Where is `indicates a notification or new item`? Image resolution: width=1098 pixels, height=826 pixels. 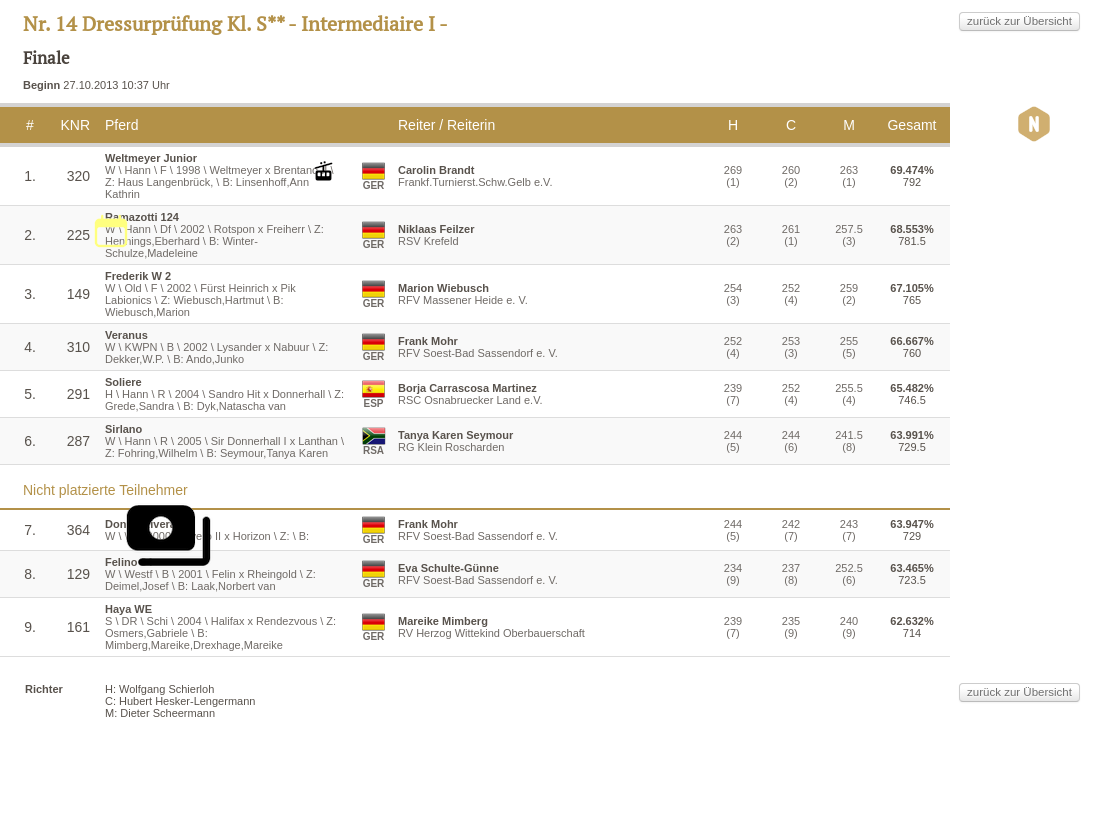
indicates a notification or new item is located at coordinates (1034, 124).